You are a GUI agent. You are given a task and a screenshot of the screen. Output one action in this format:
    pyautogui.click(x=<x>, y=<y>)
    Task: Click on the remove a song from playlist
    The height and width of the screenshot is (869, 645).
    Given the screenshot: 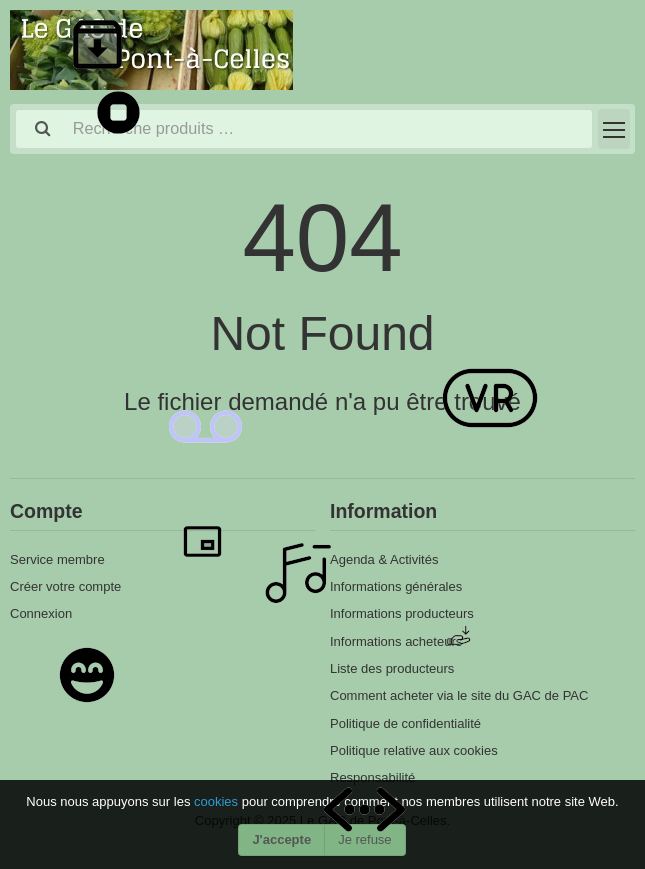 What is the action you would take?
    pyautogui.click(x=299, y=571)
    